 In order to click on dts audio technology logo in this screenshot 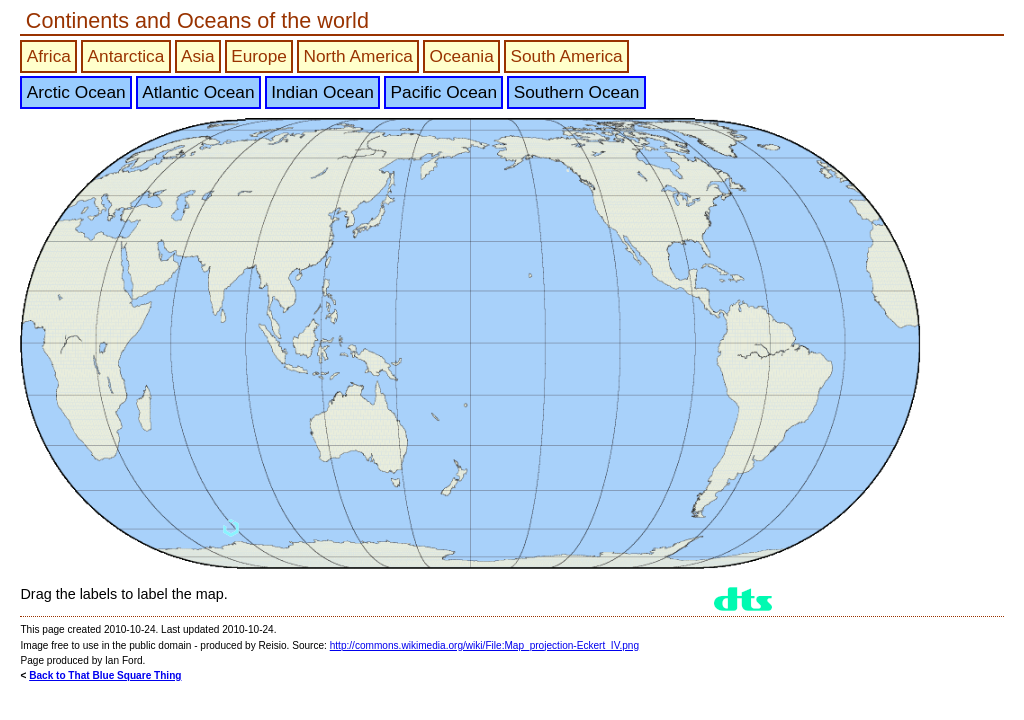, I will do `click(743, 599)`.